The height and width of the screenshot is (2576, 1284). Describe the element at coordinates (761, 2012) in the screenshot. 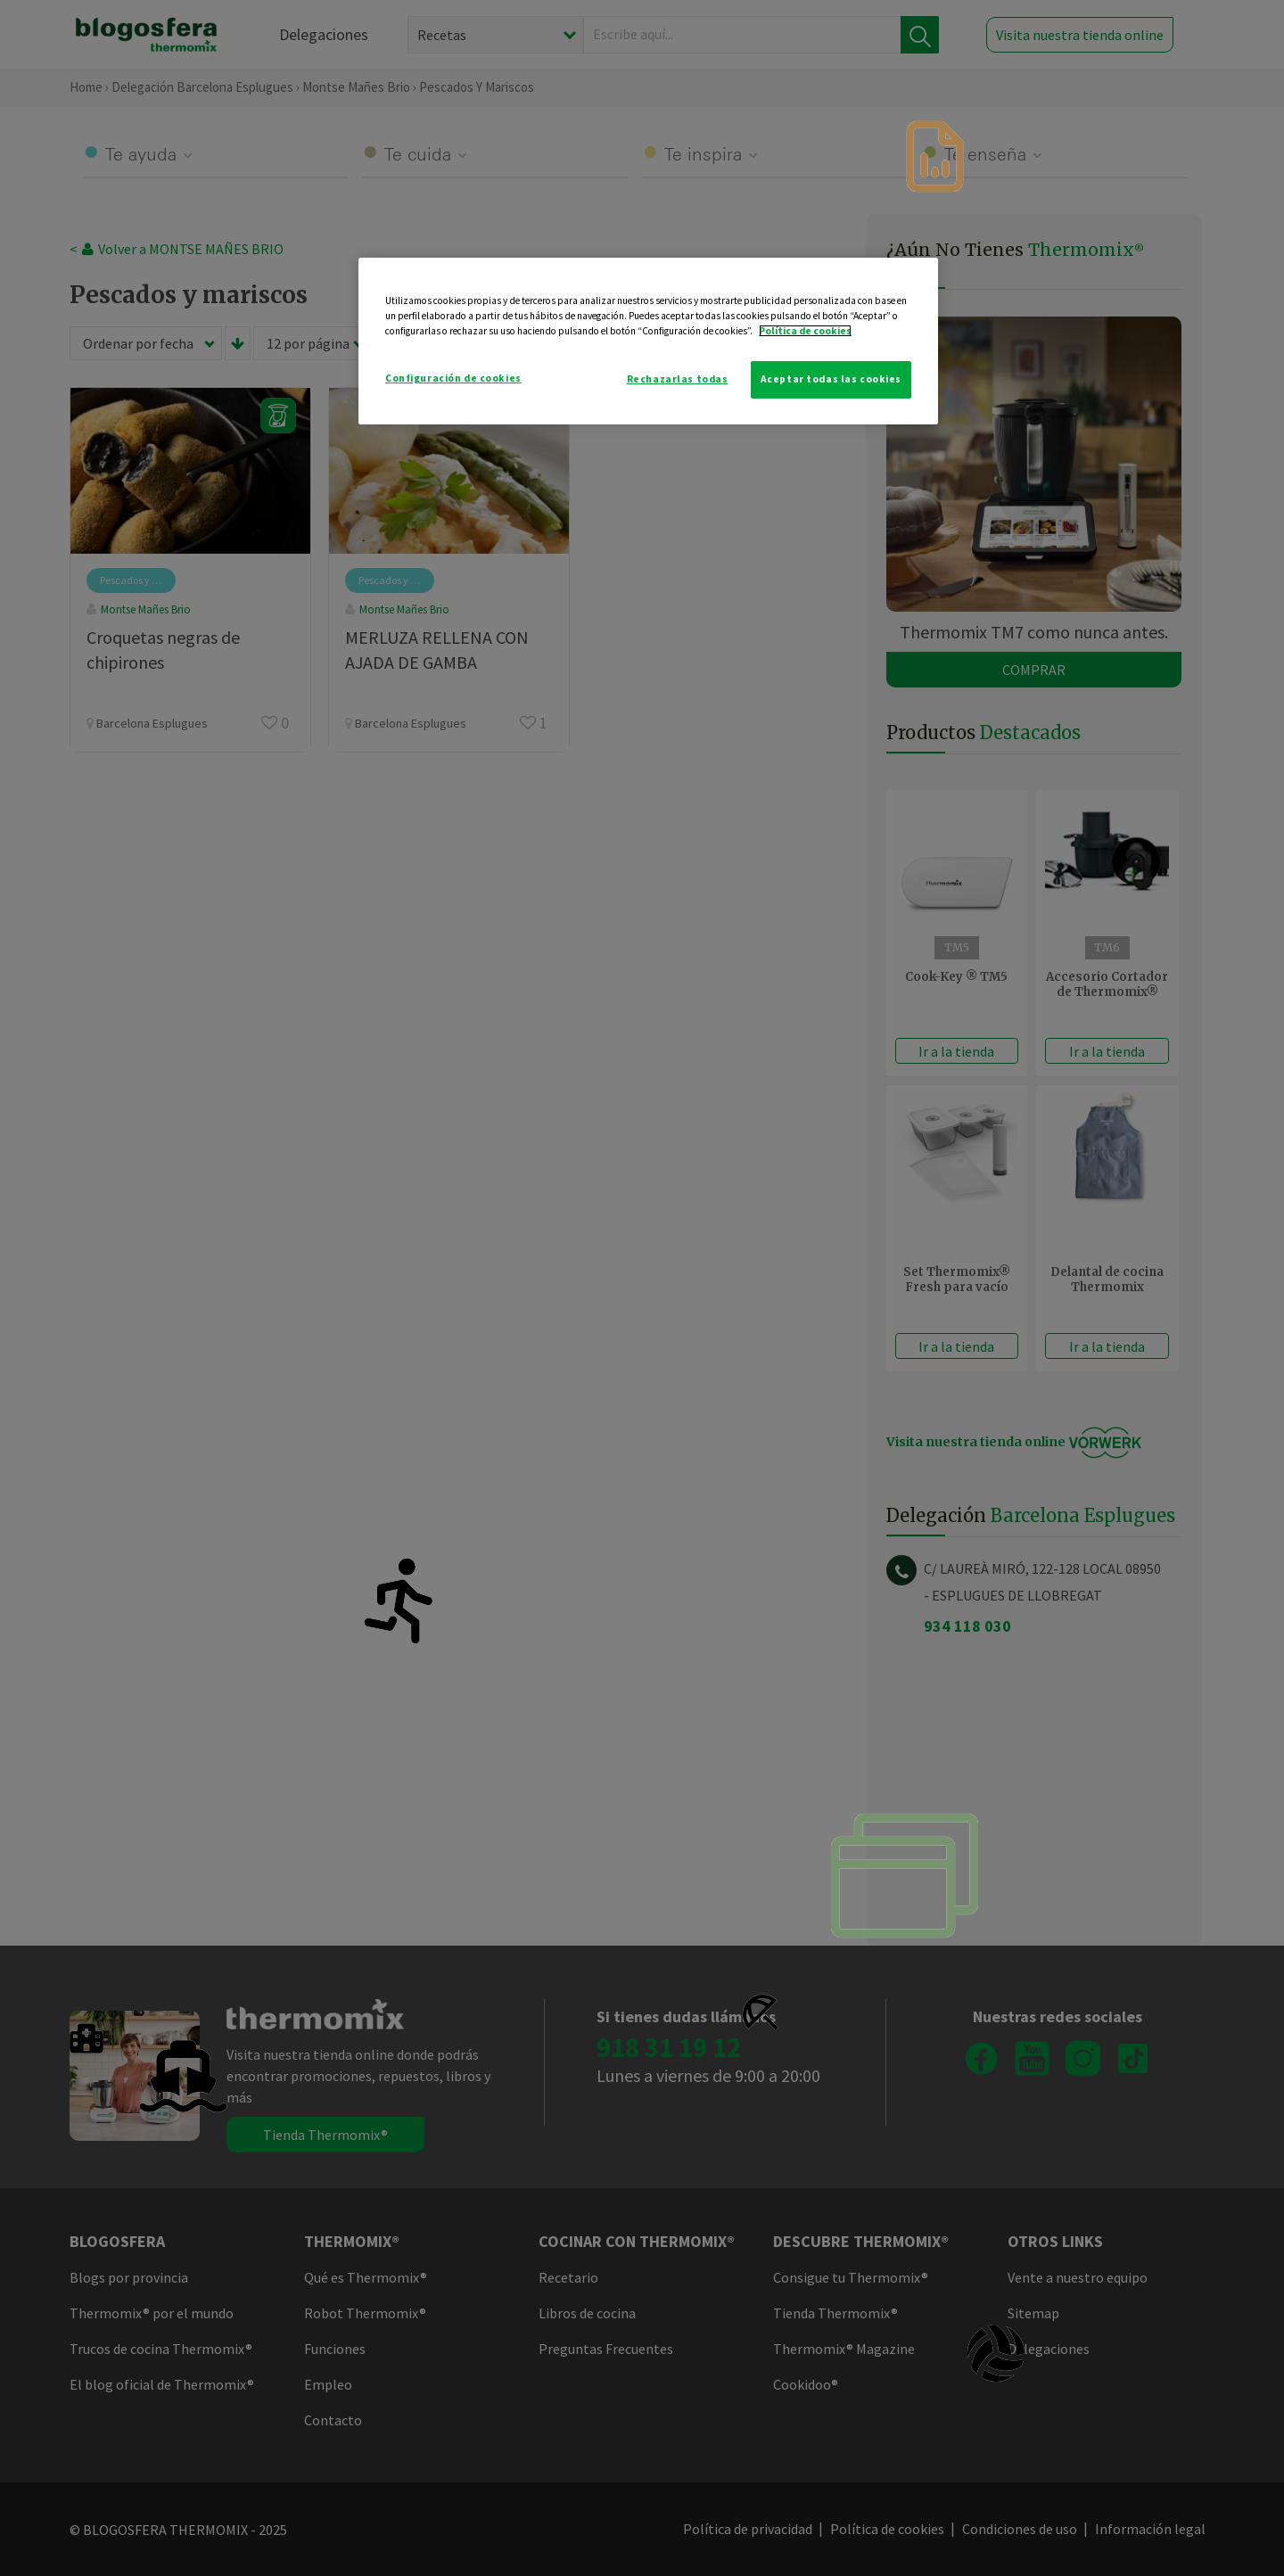

I see `access beach or vacation-related features` at that location.